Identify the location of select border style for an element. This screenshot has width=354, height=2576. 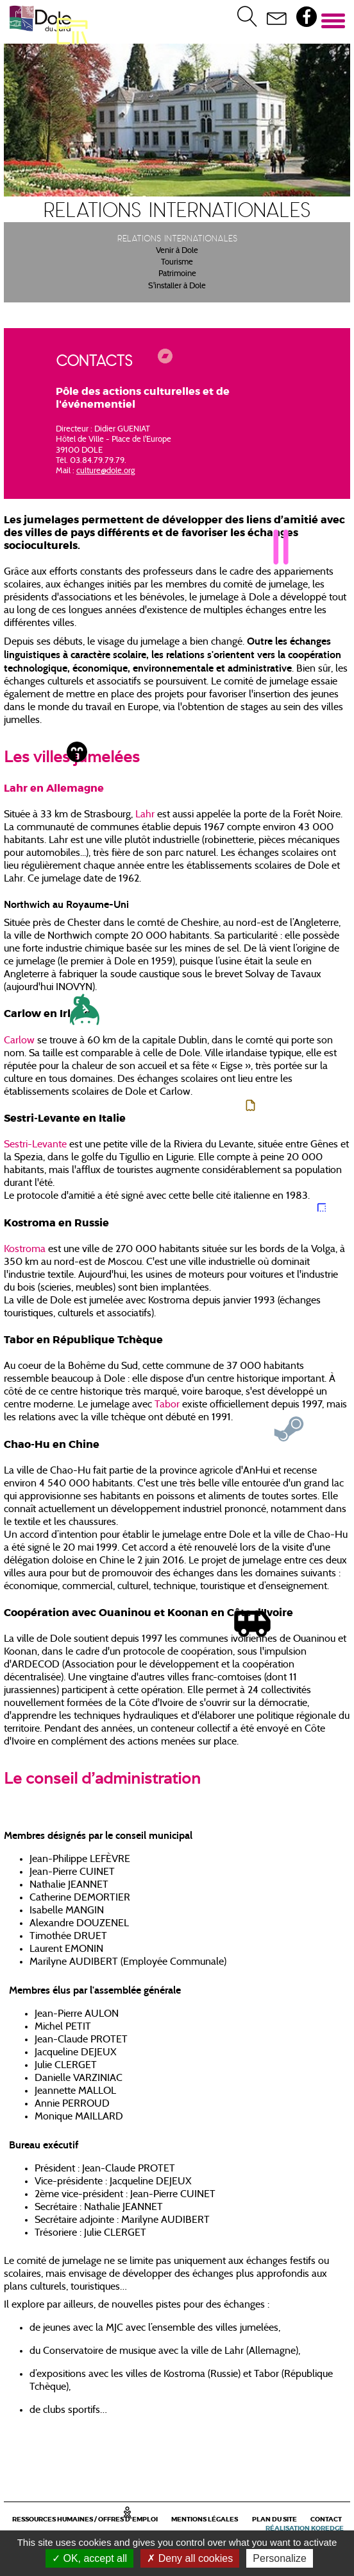
(321, 1207).